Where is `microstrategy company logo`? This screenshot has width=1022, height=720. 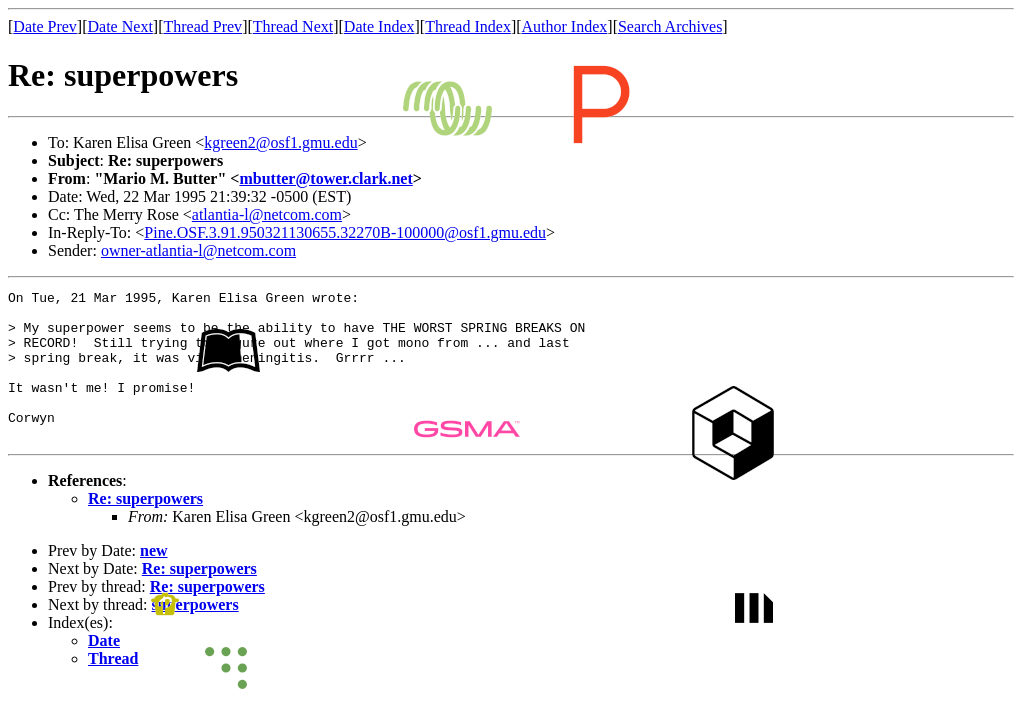 microstrategy company logo is located at coordinates (754, 608).